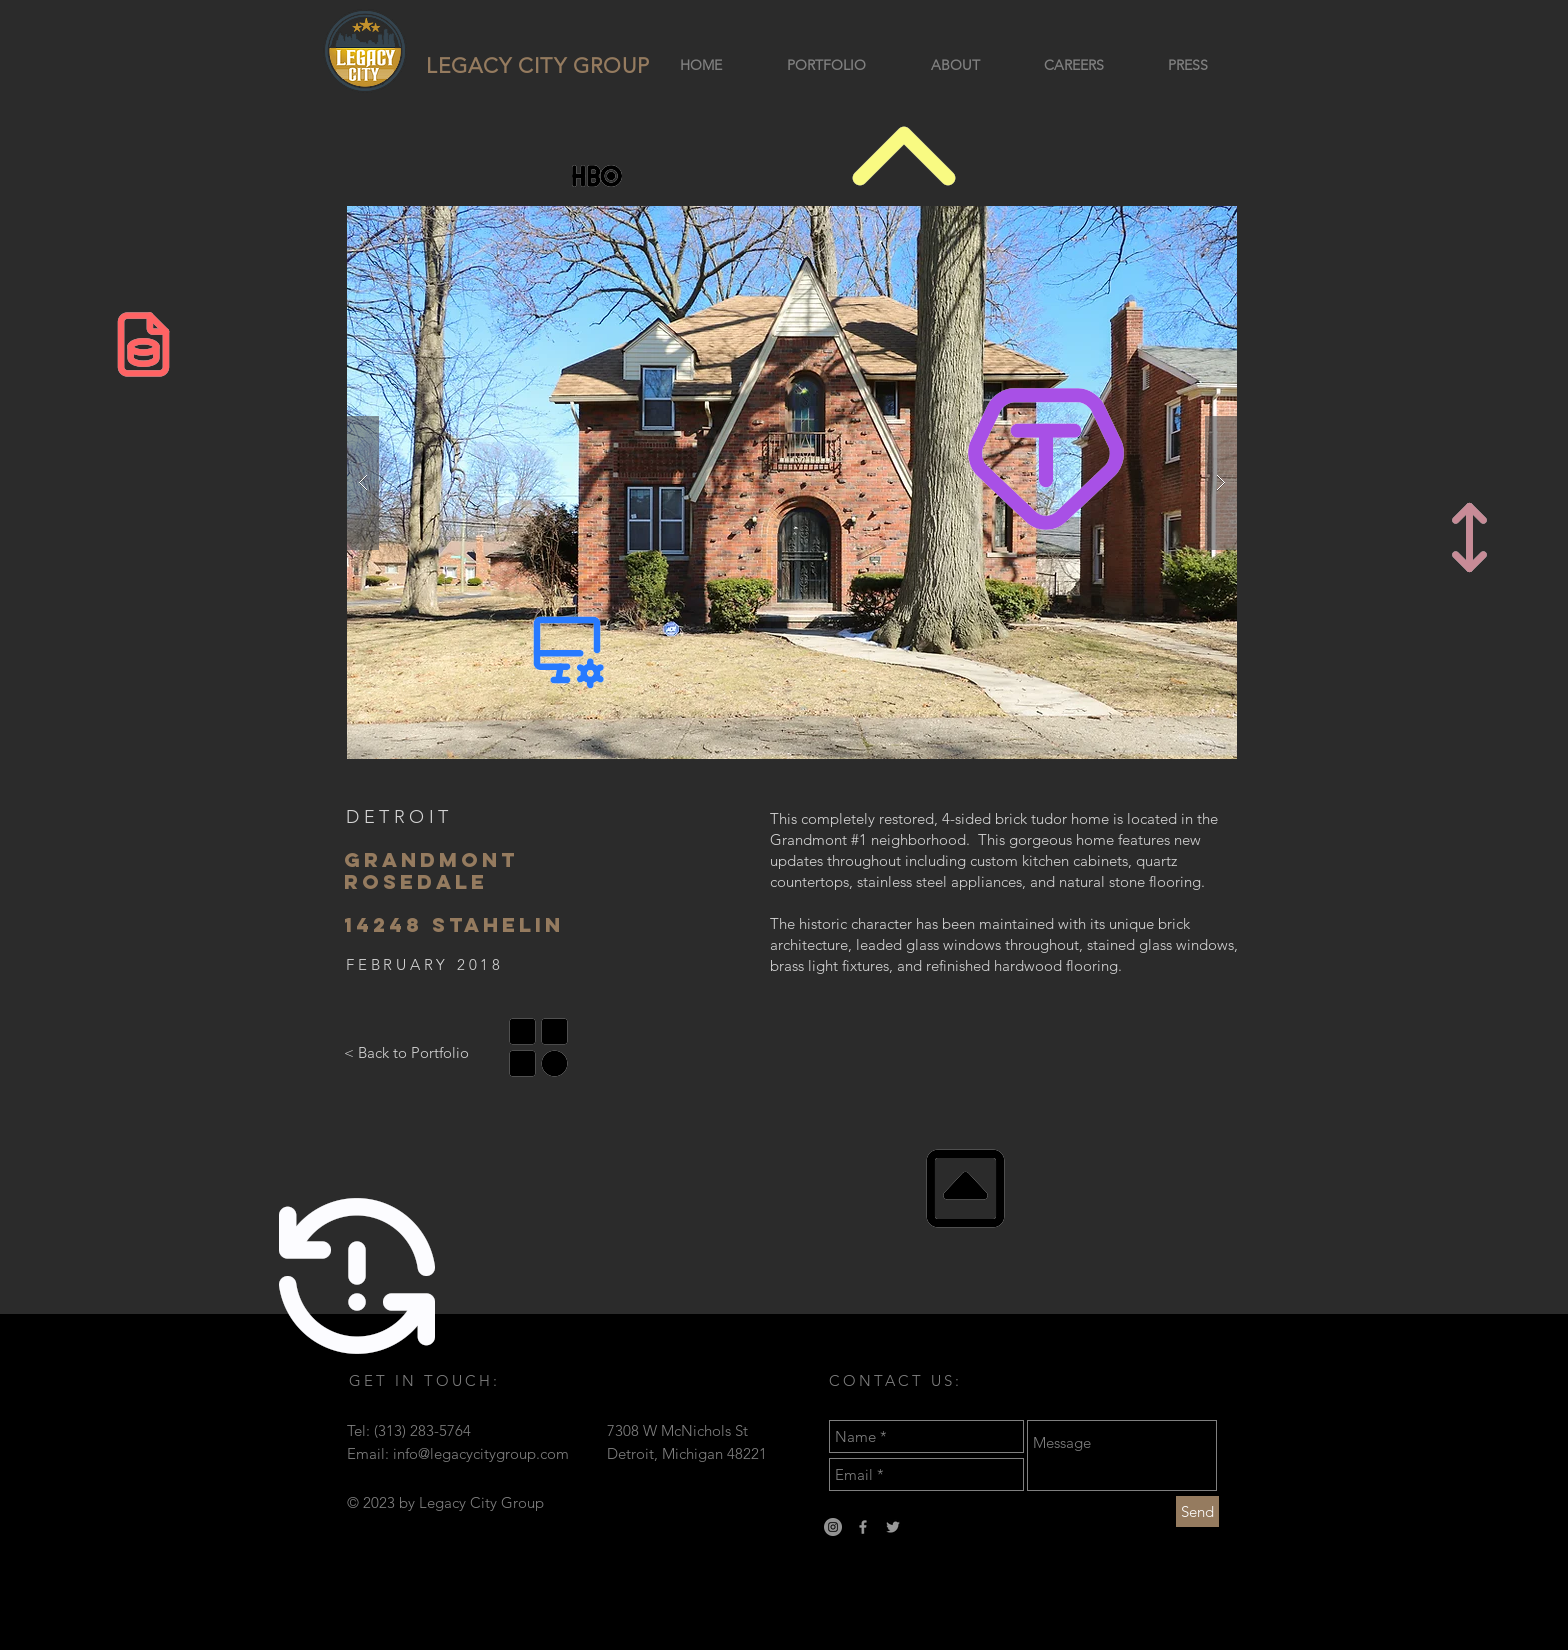 The image size is (1568, 1650). What do you see at coordinates (538, 1047) in the screenshot?
I see `browse categories or sections` at bounding box center [538, 1047].